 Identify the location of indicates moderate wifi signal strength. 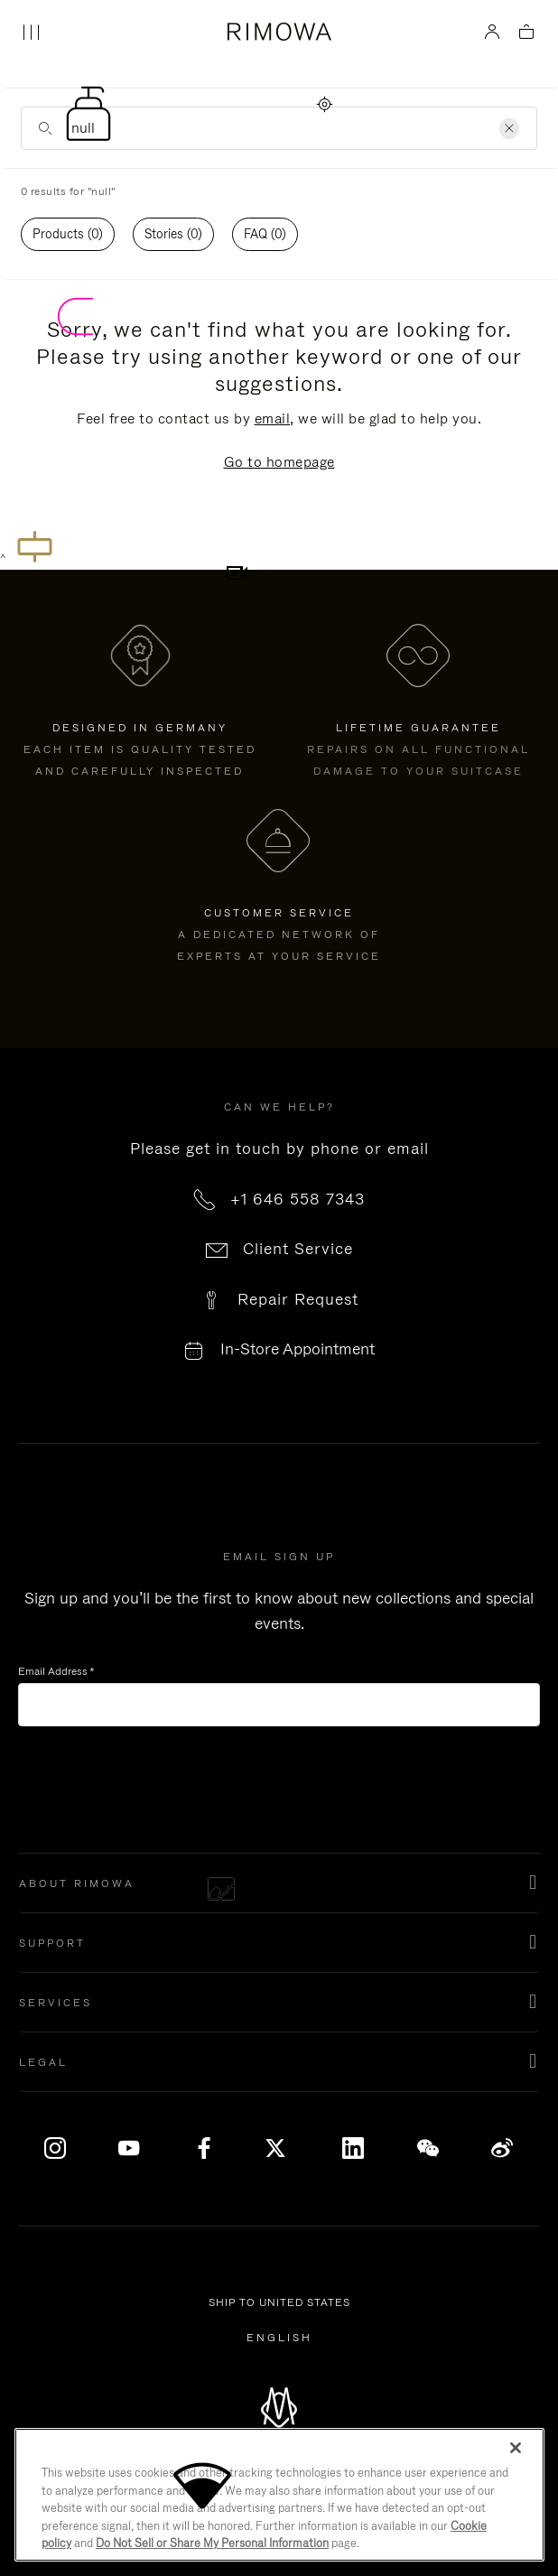
(202, 2486).